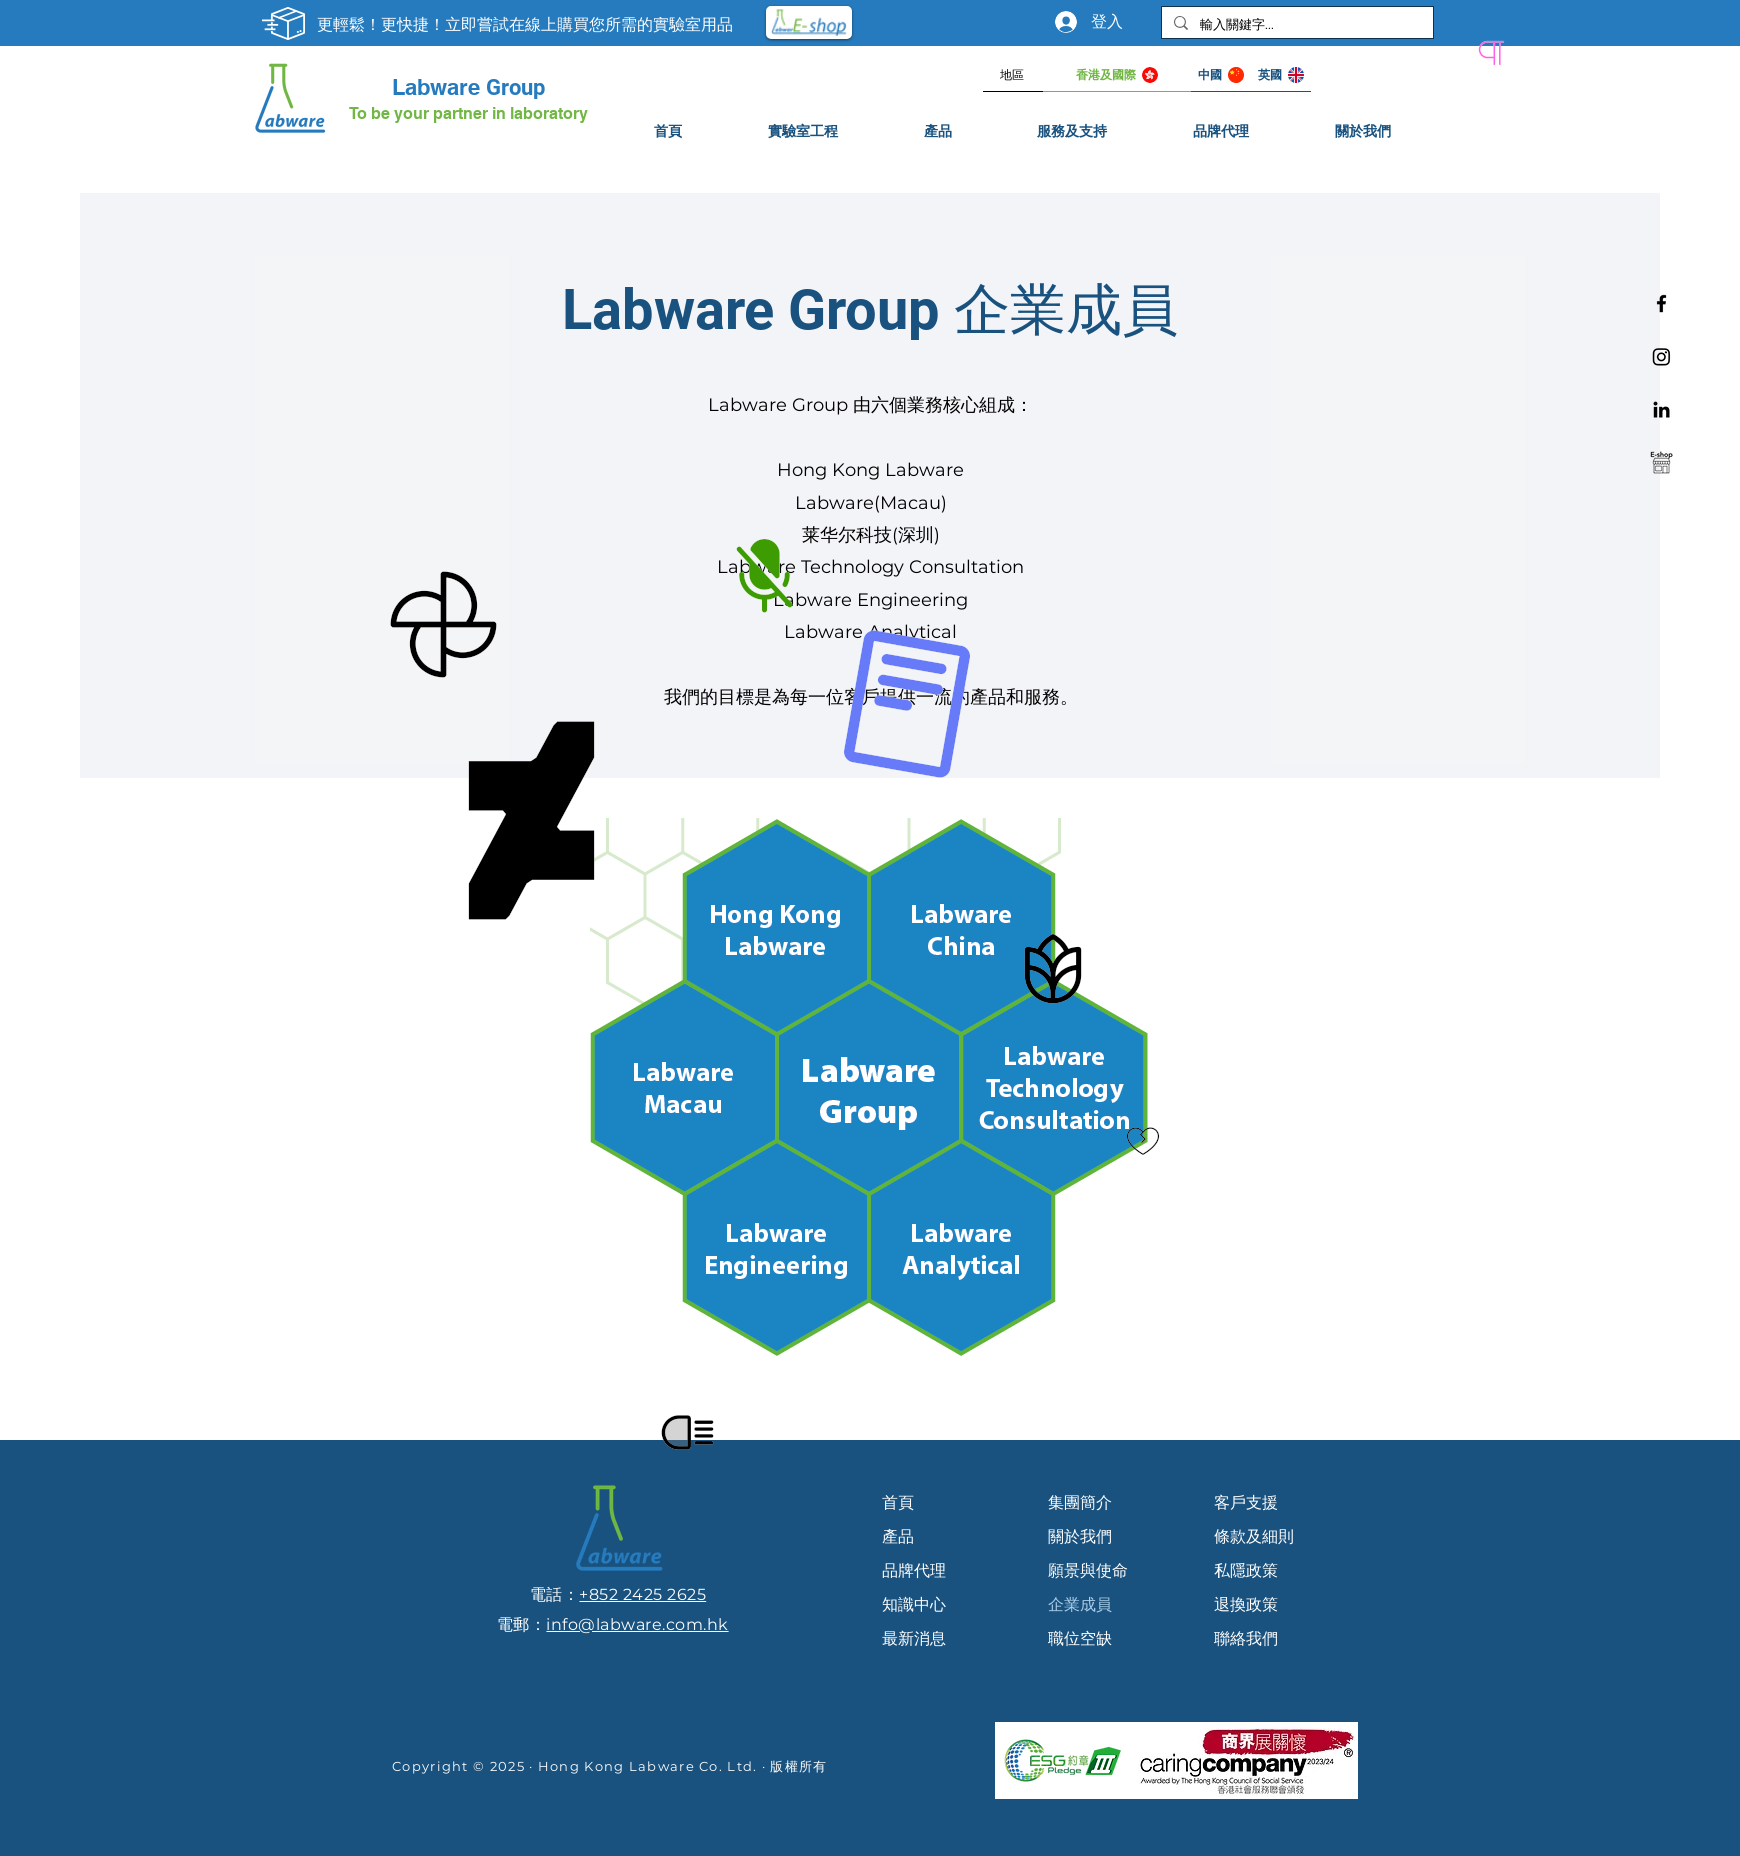 This screenshot has width=1740, height=1856. Describe the element at coordinates (531, 820) in the screenshot. I see `deviantart logo` at that location.